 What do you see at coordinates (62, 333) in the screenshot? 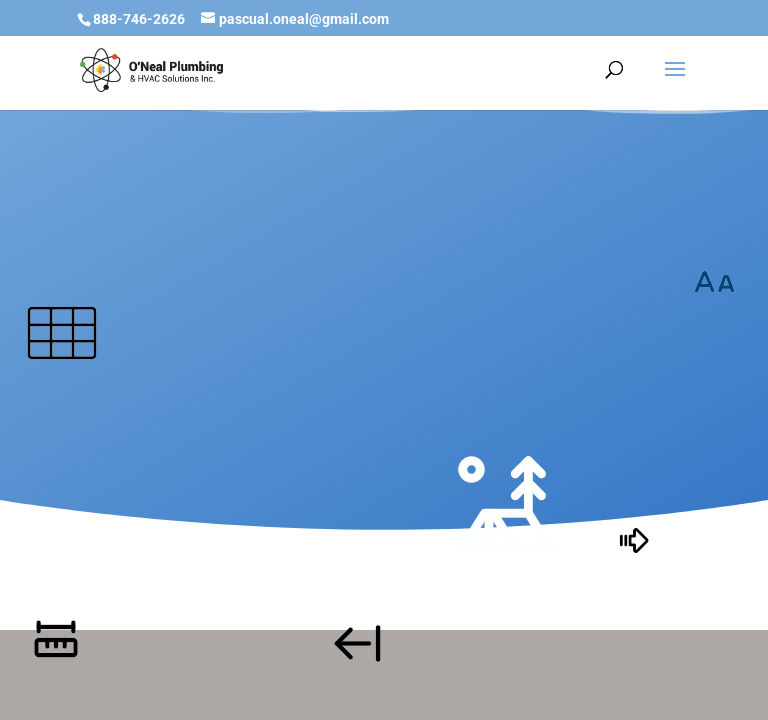
I see `view items in grid layout` at bounding box center [62, 333].